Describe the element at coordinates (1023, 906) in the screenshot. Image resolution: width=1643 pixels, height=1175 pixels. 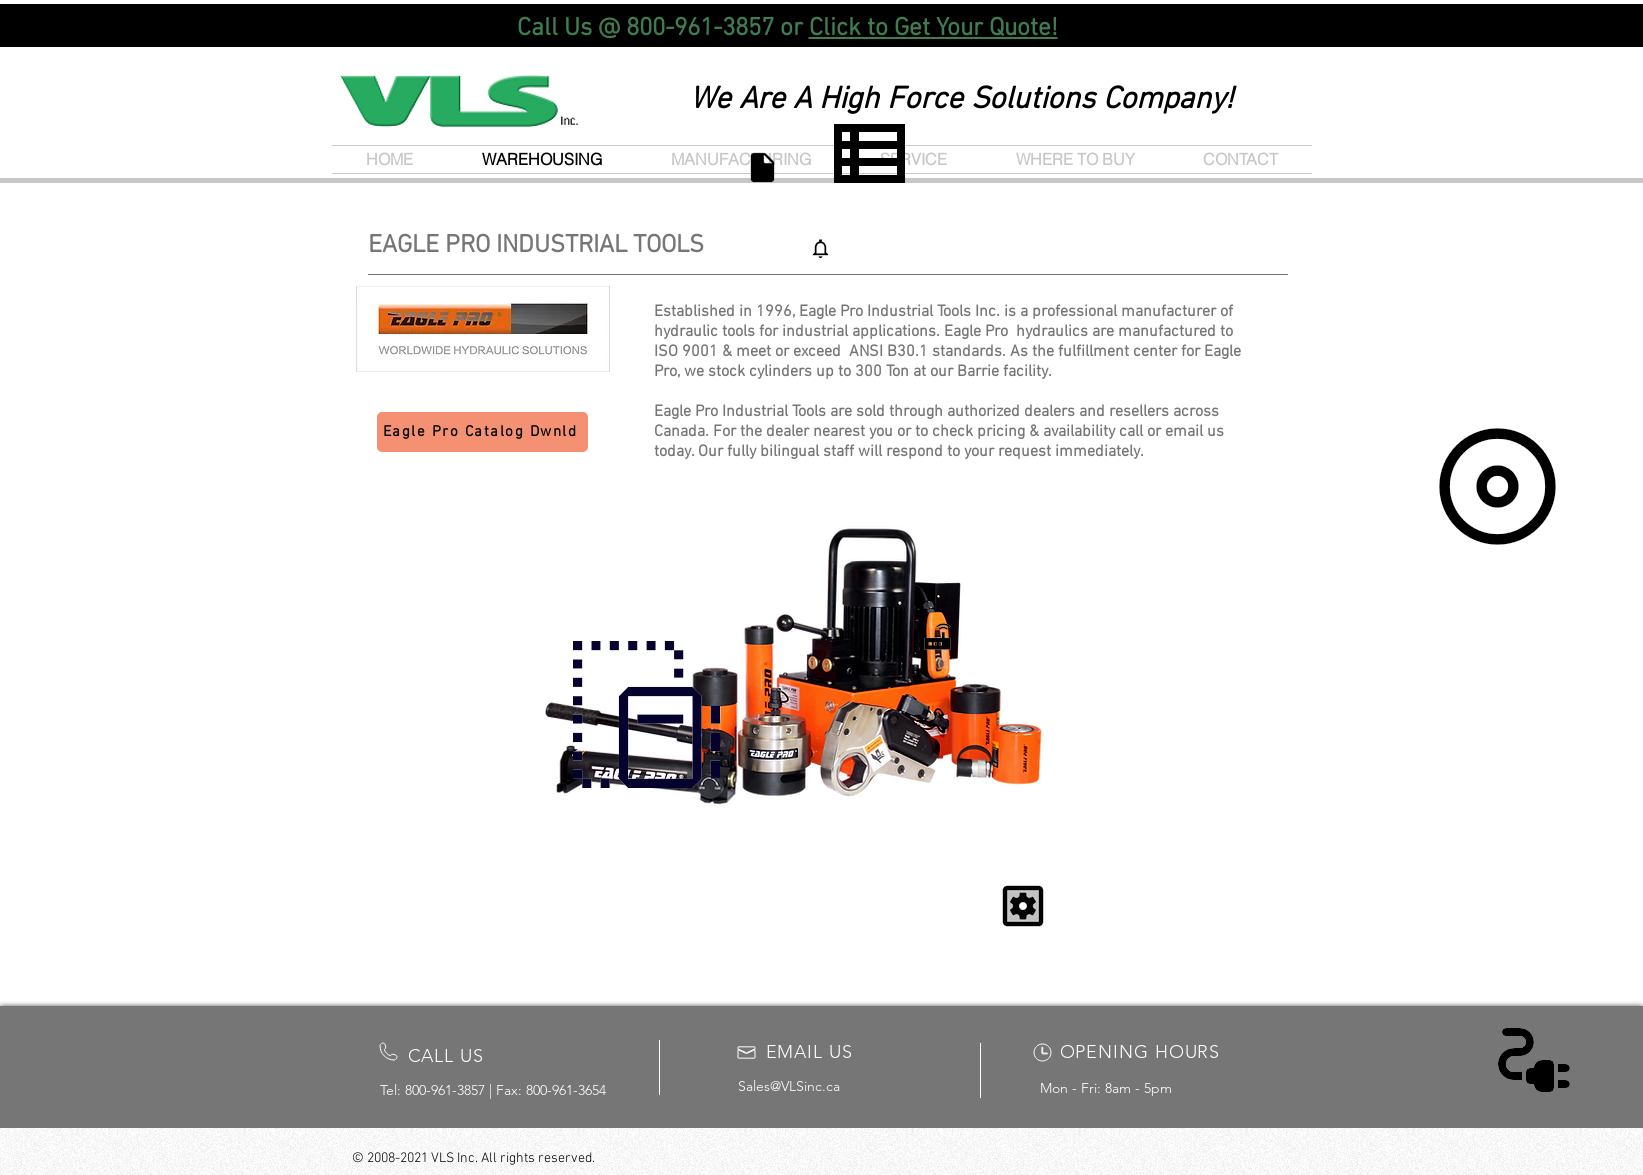
I see `access application settings` at that location.